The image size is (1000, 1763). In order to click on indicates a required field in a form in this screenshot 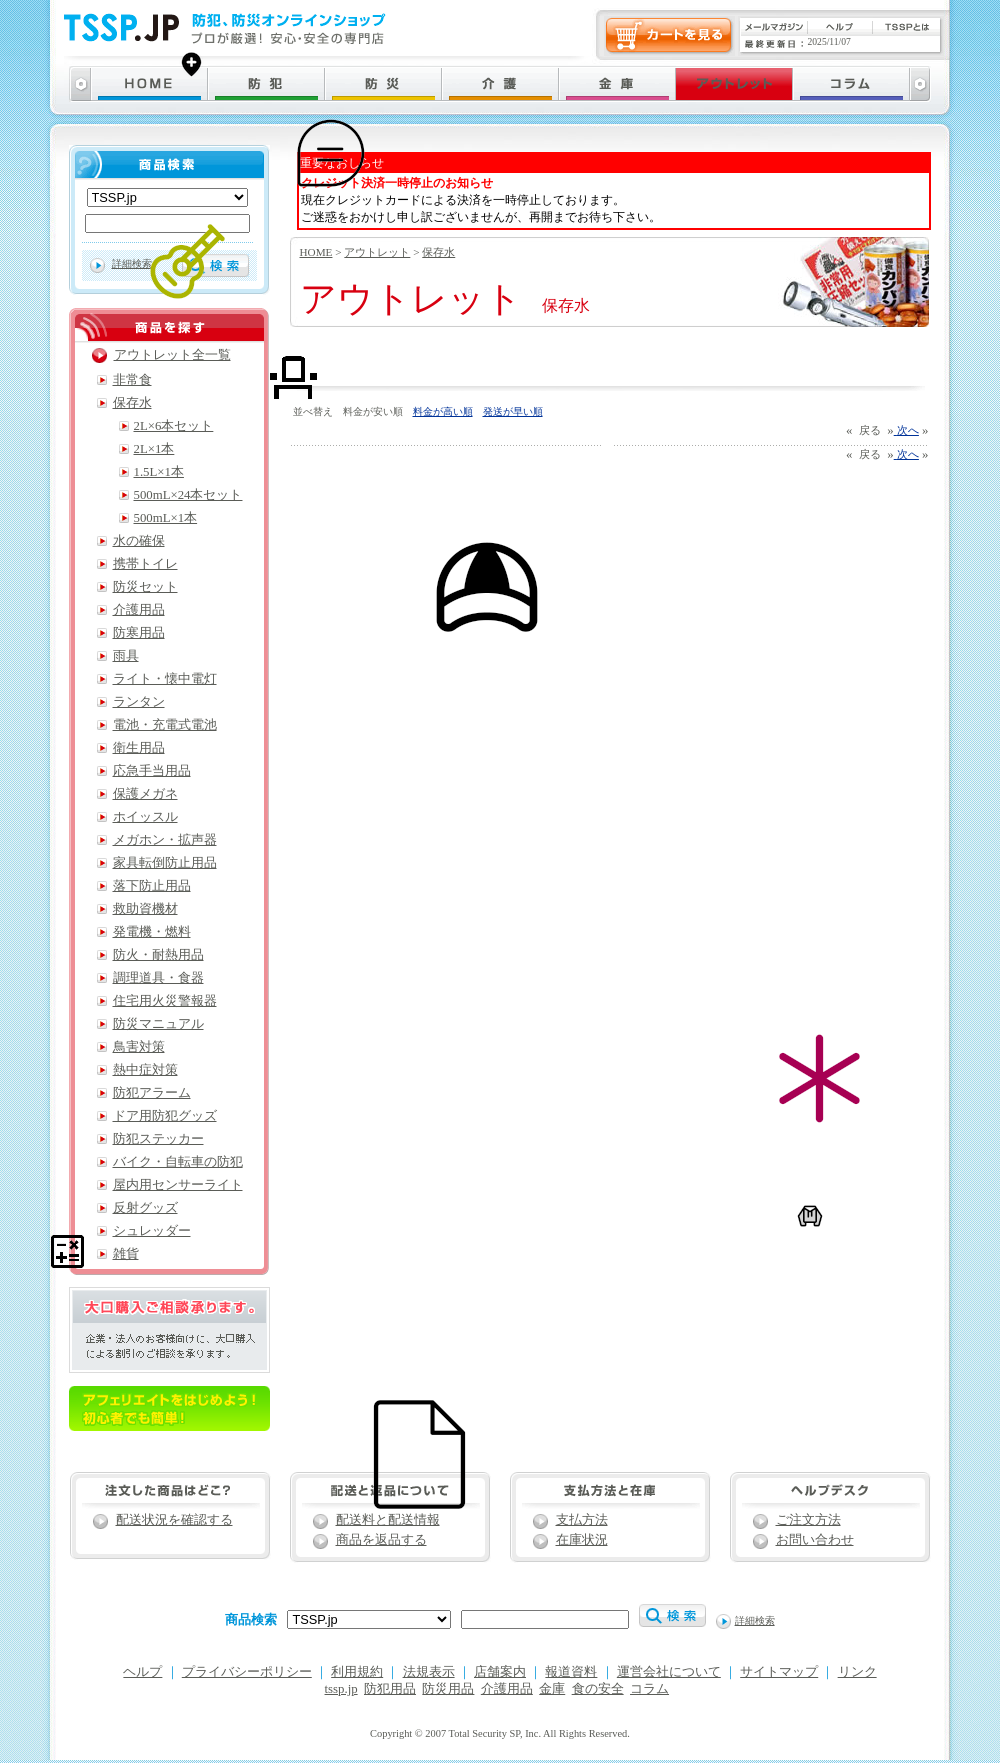, I will do `click(819, 1078)`.